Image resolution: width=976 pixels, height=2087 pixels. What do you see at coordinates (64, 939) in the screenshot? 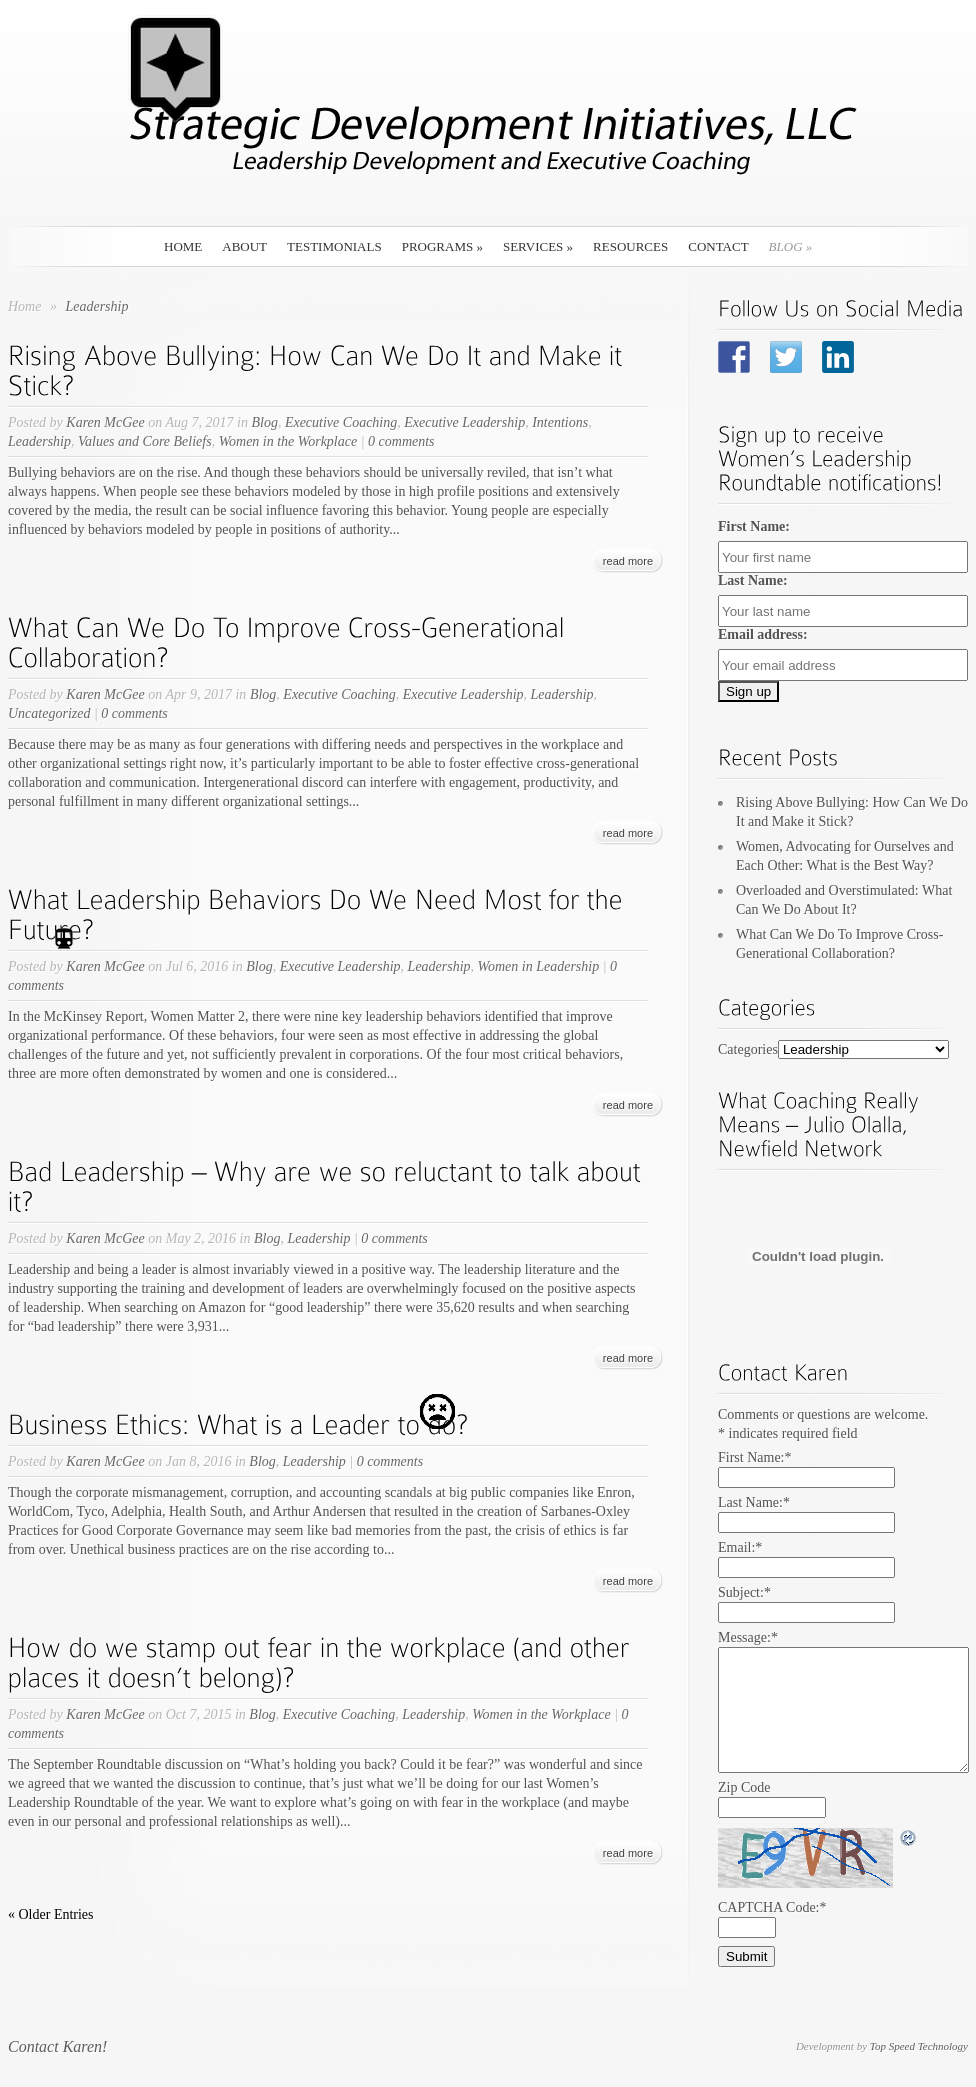
I see `get subway or metro directions` at bounding box center [64, 939].